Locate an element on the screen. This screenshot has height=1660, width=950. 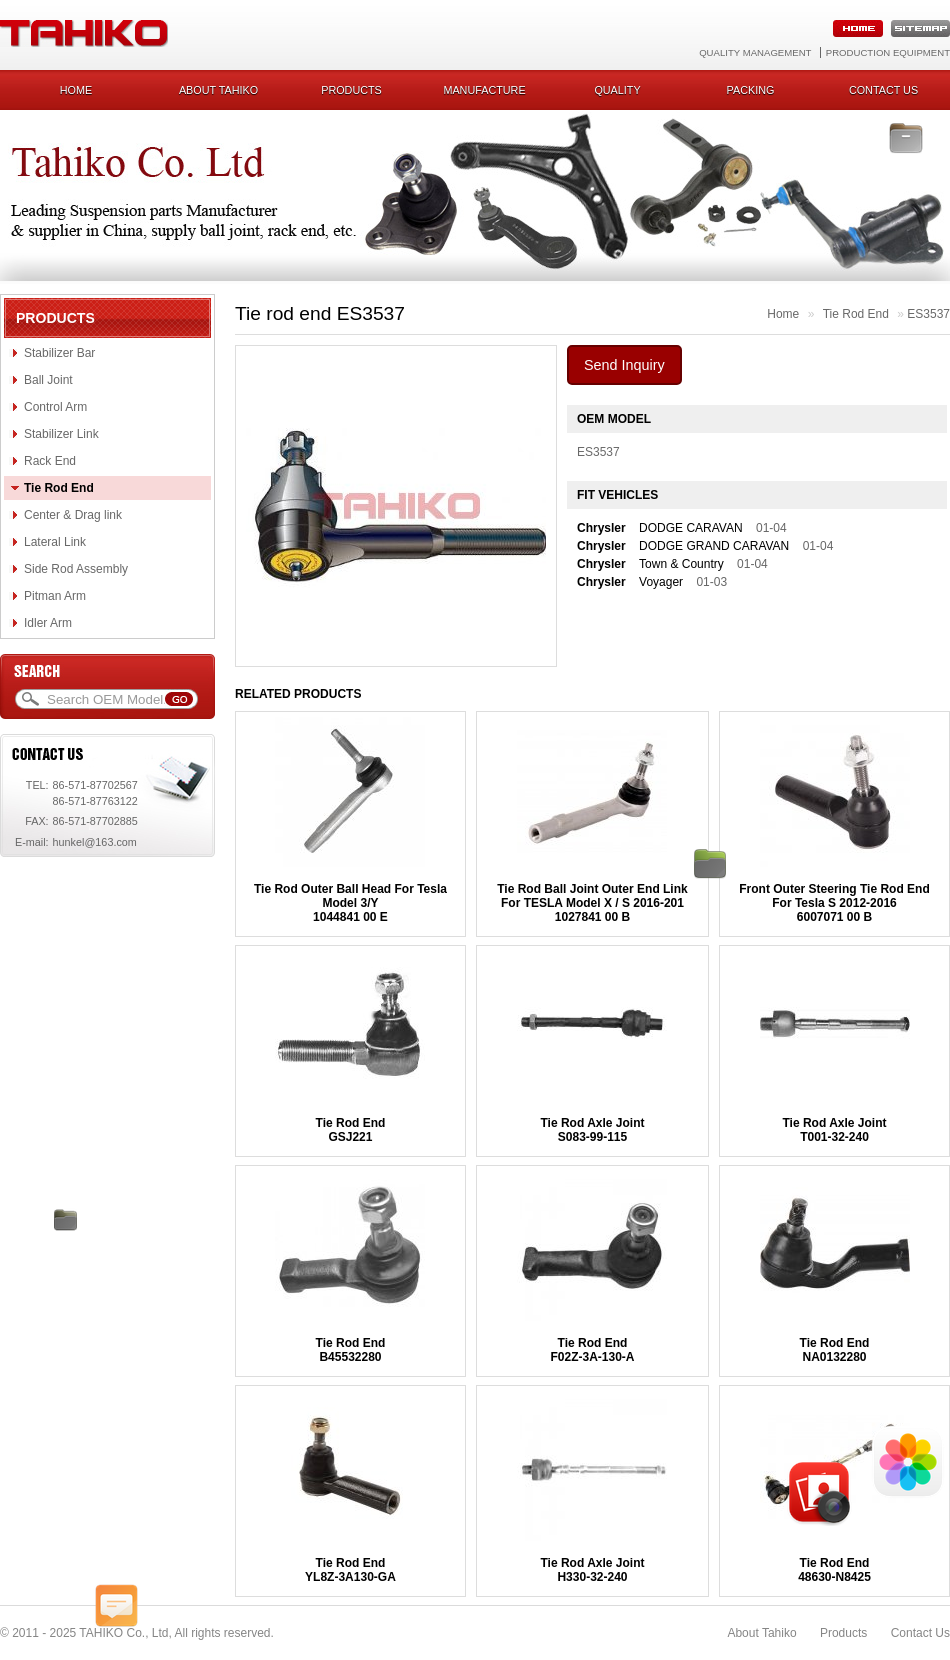
indicates a valid drop target for dragging files is located at coordinates (710, 863).